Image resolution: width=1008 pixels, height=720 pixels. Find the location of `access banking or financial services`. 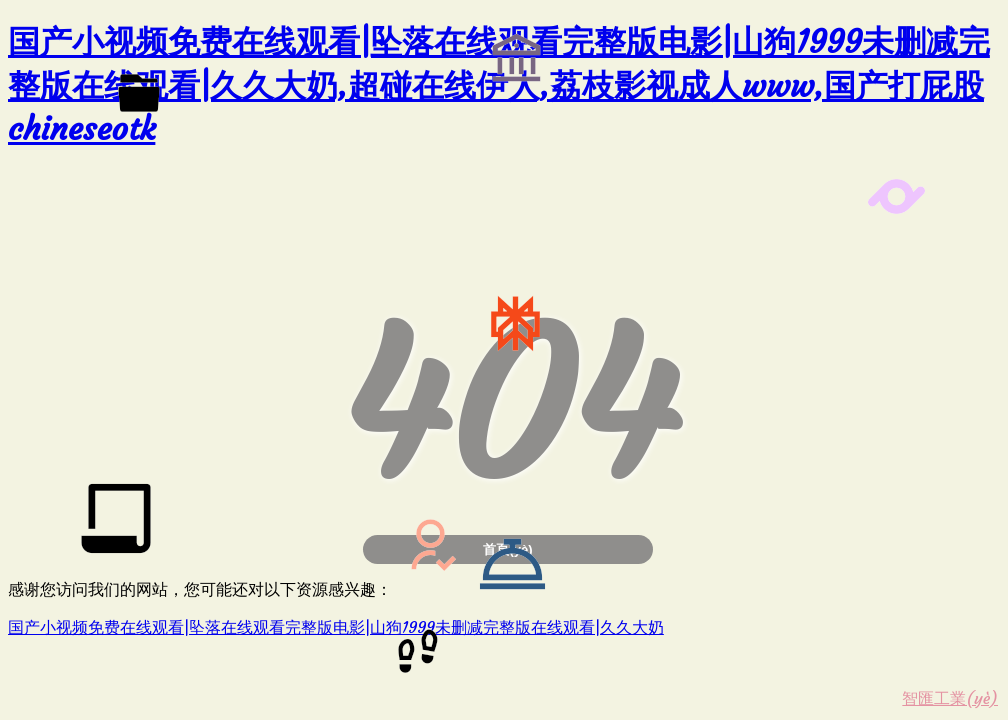

access banking or financial services is located at coordinates (516, 57).